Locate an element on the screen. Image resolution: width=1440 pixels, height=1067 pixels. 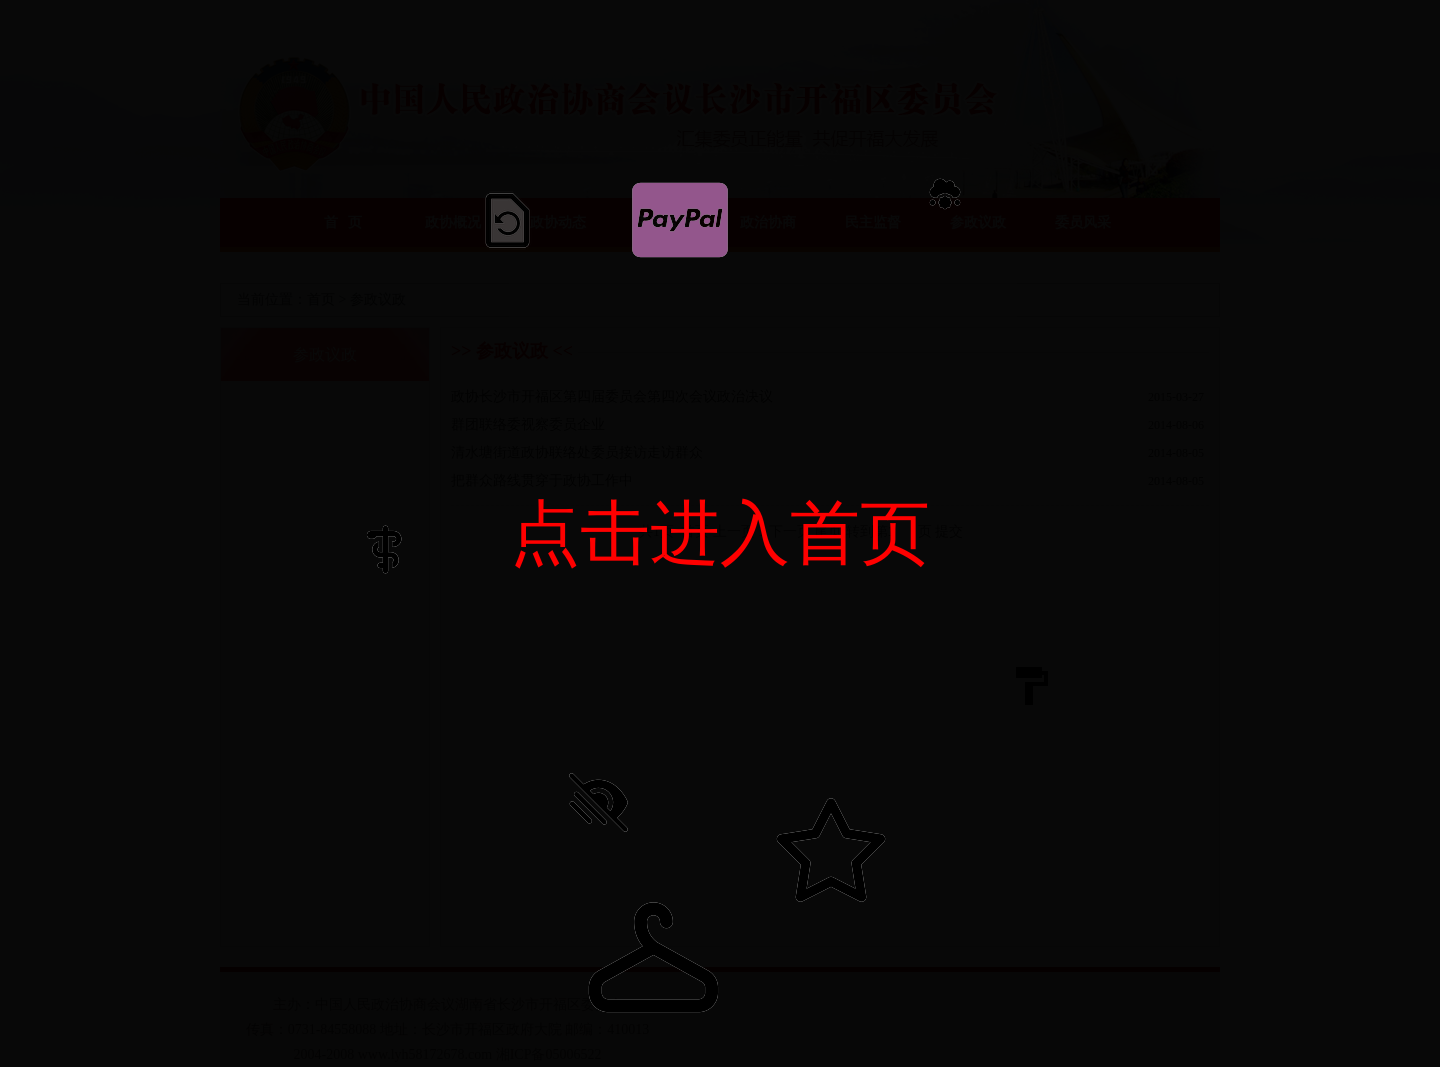
apply formatting style to selected content is located at coordinates (1031, 686).